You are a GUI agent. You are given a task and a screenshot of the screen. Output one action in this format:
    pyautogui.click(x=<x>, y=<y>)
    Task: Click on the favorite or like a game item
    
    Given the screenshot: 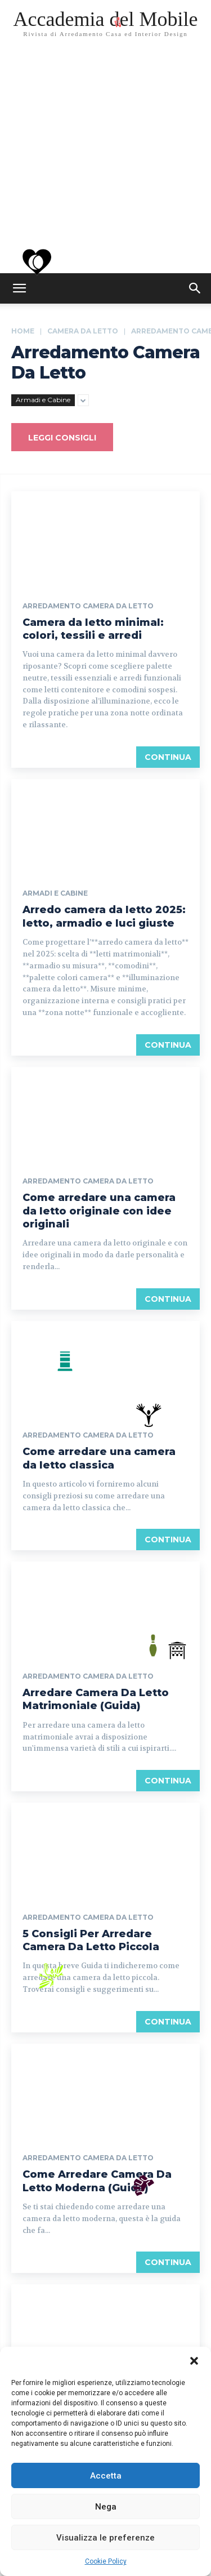 What is the action you would take?
    pyautogui.click(x=37, y=262)
    